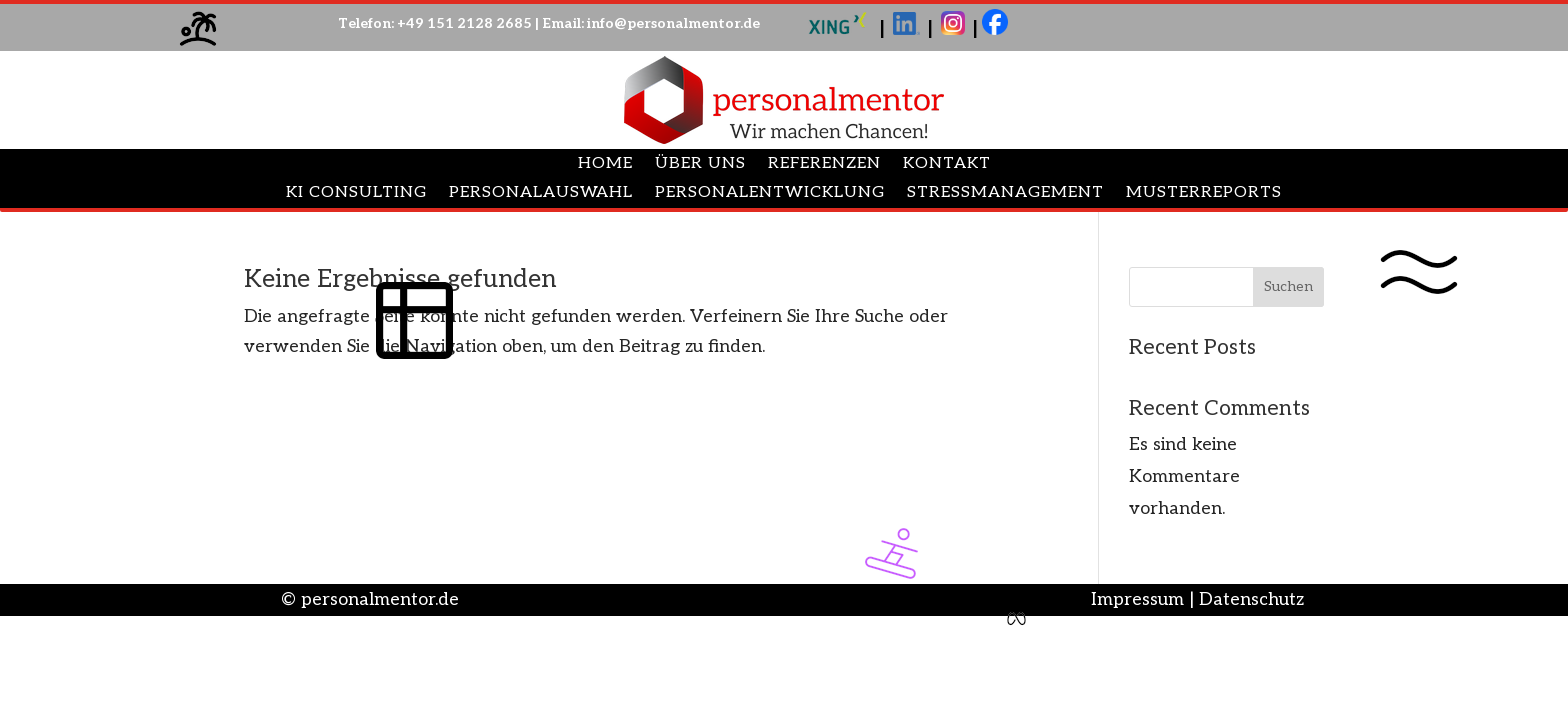  What do you see at coordinates (894, 553) in the screenshot?
I see `access snowboarding or winter sports activities` at bounding box center [894, 553].